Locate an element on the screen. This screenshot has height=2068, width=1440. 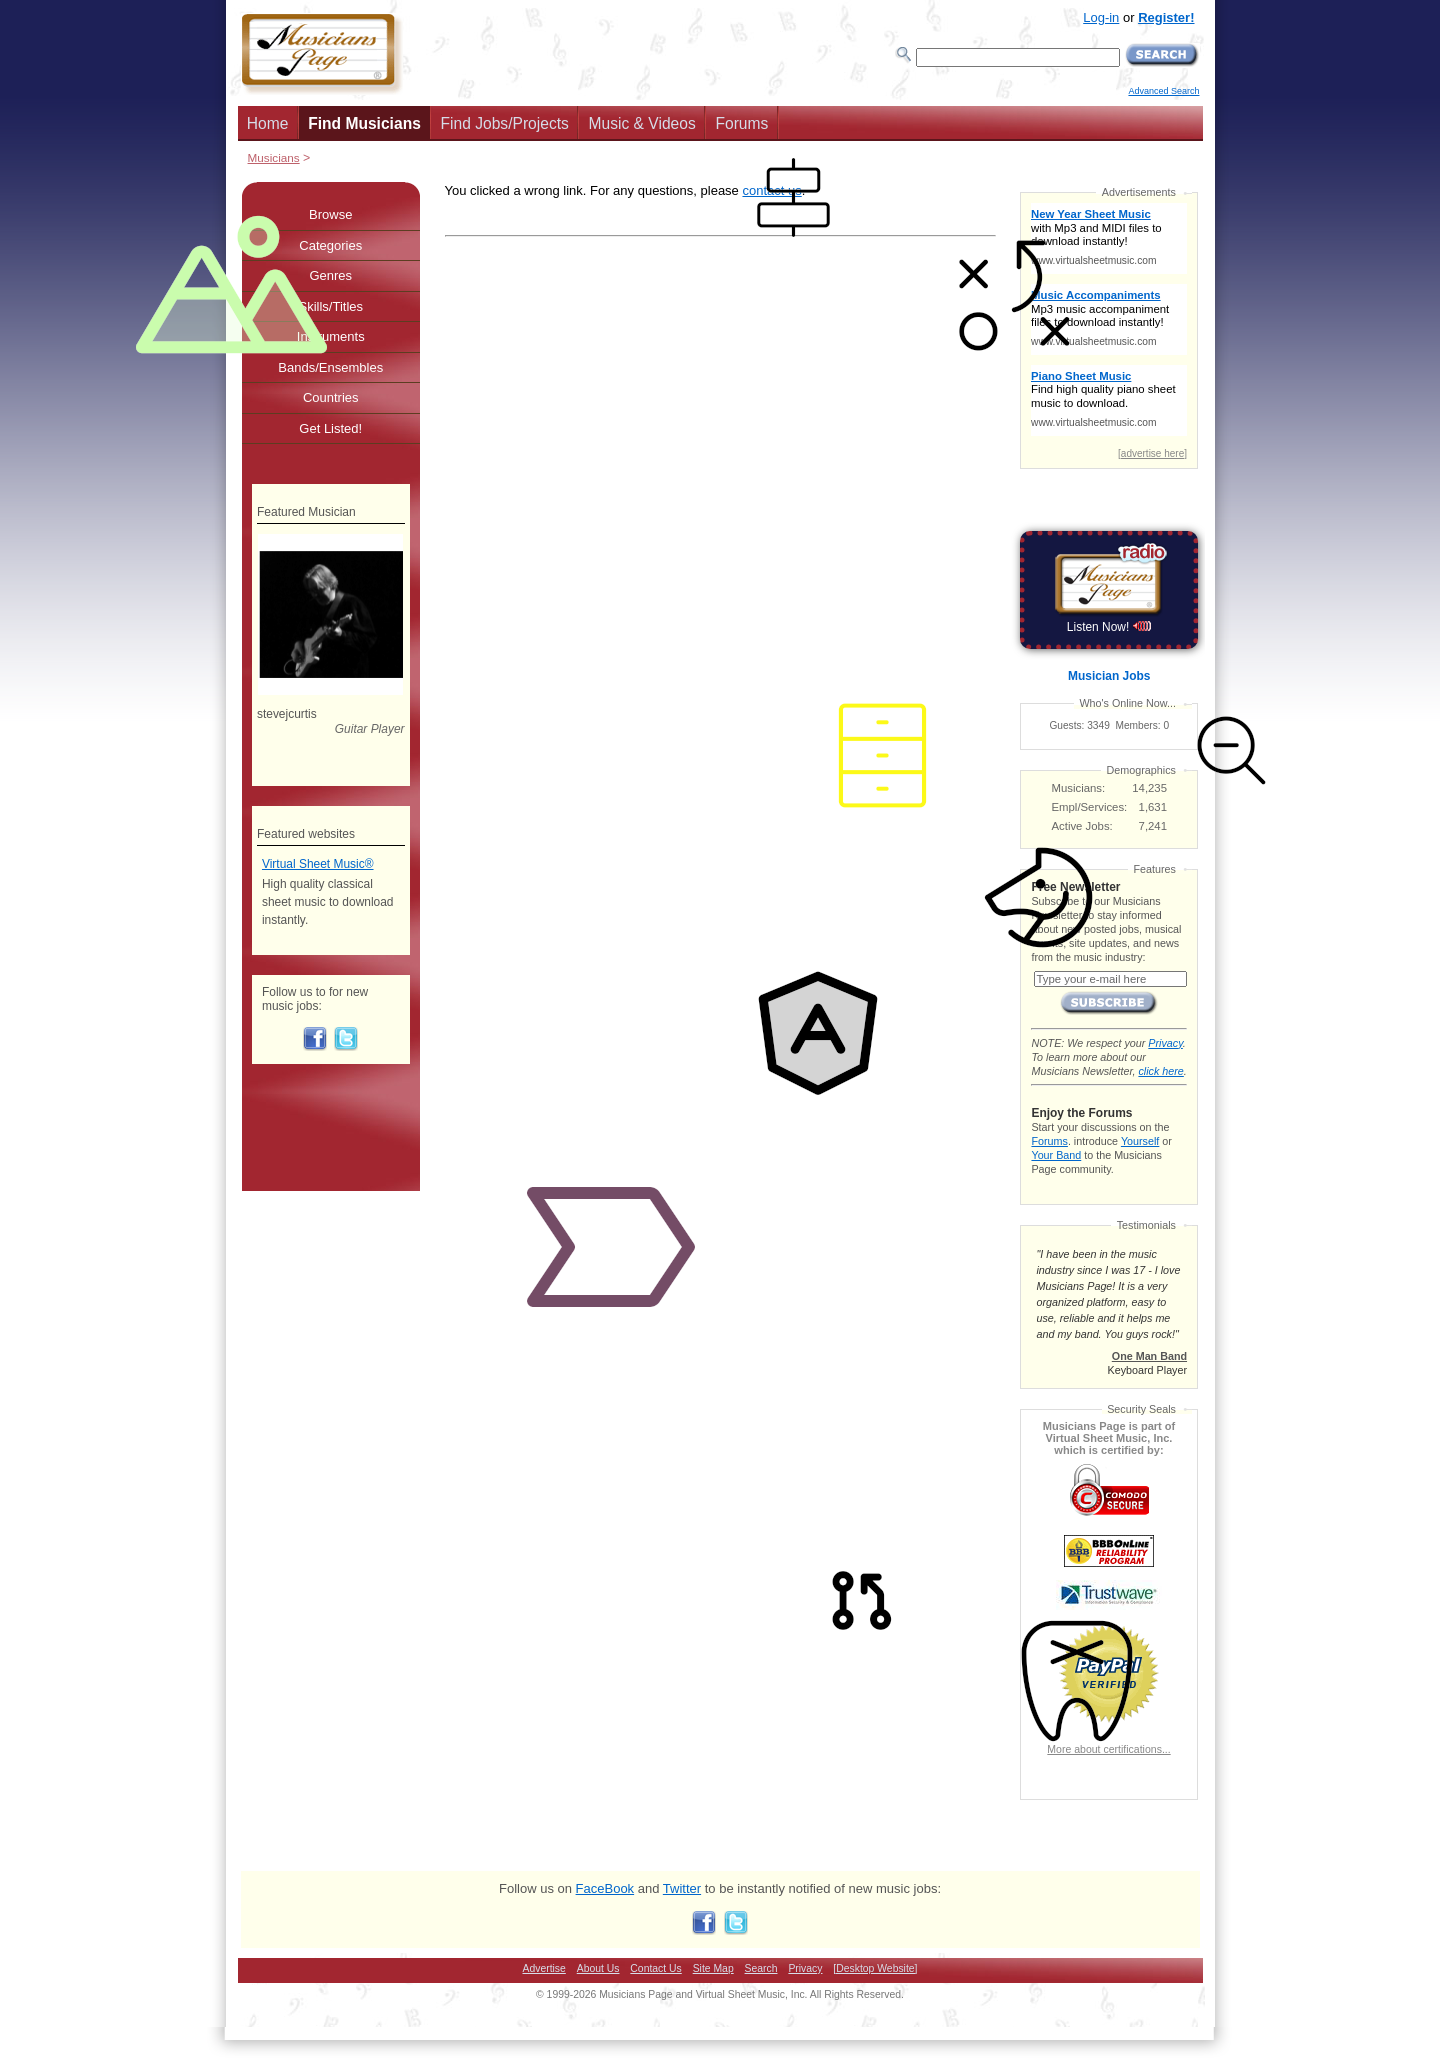
align objects to horizontal center is located at coordinates (793, 197).